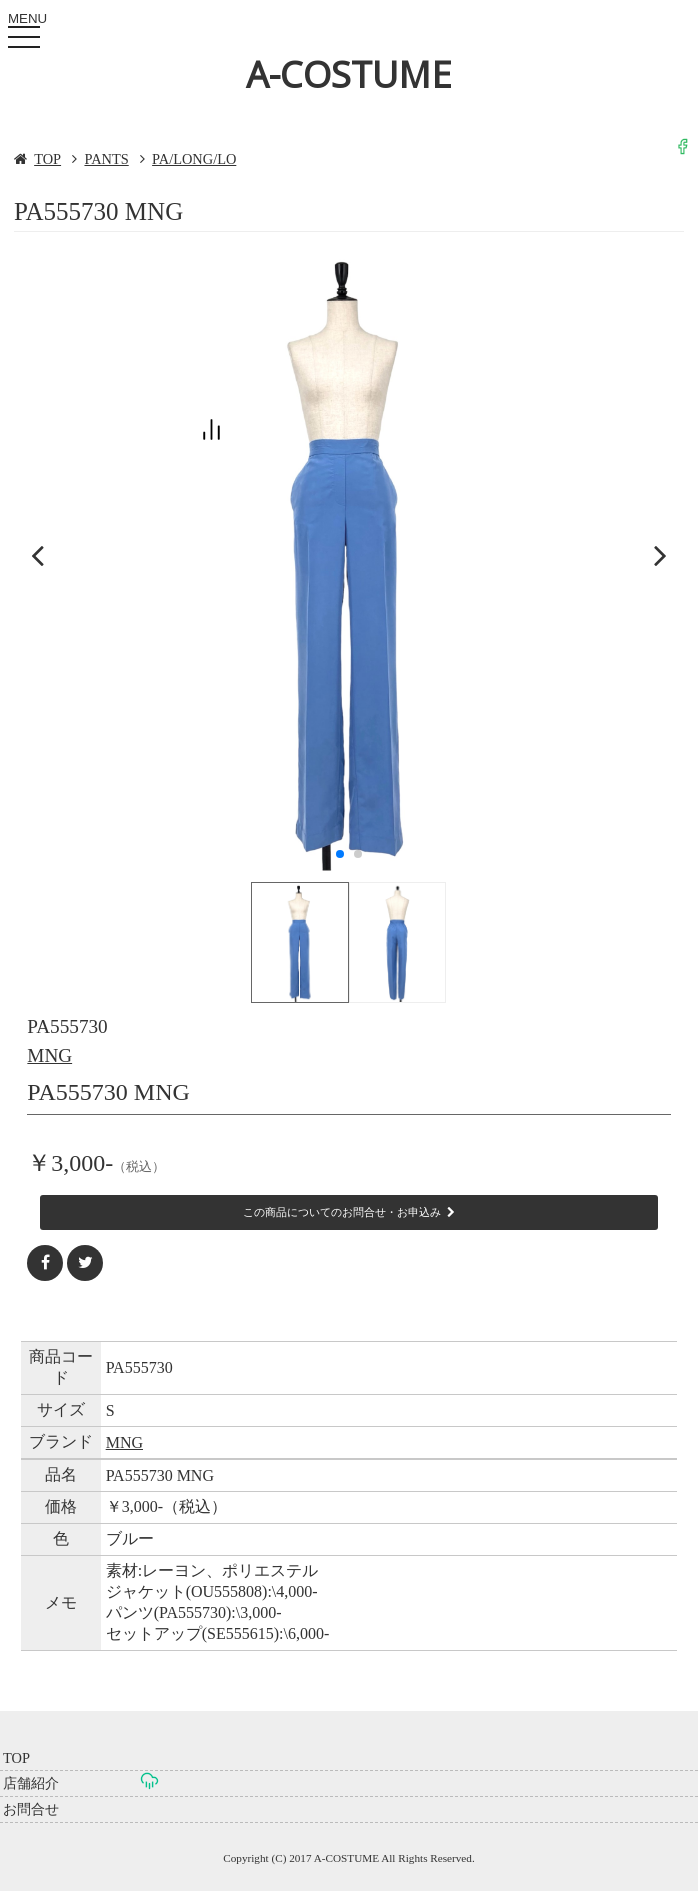 This screenshot has width=698, height=1891. Describe the element at coordinates (149, 1780) in the screenshot. I see `indicates rainy weather conditions` at that location.